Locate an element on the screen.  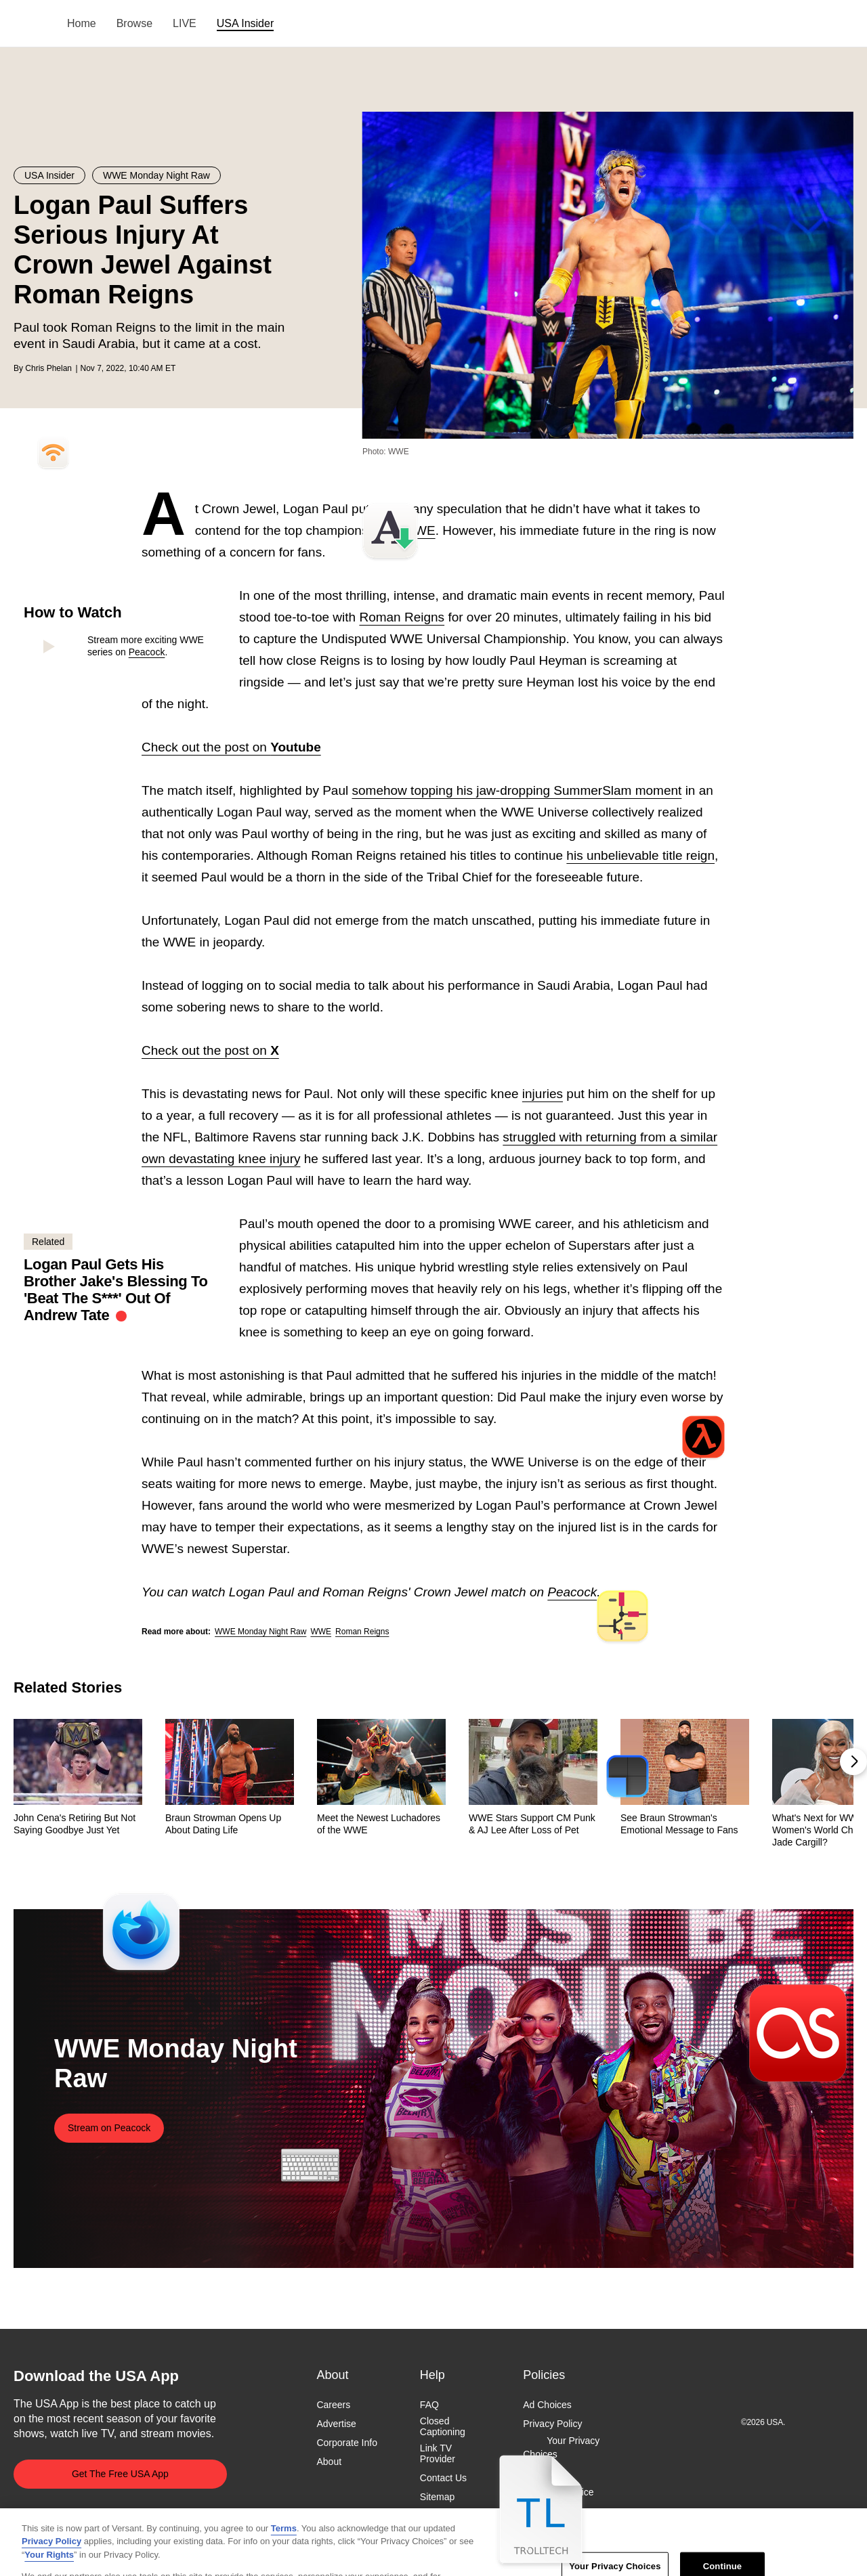
connect or manage keyboard input device is located at coordinates (310, 2165).